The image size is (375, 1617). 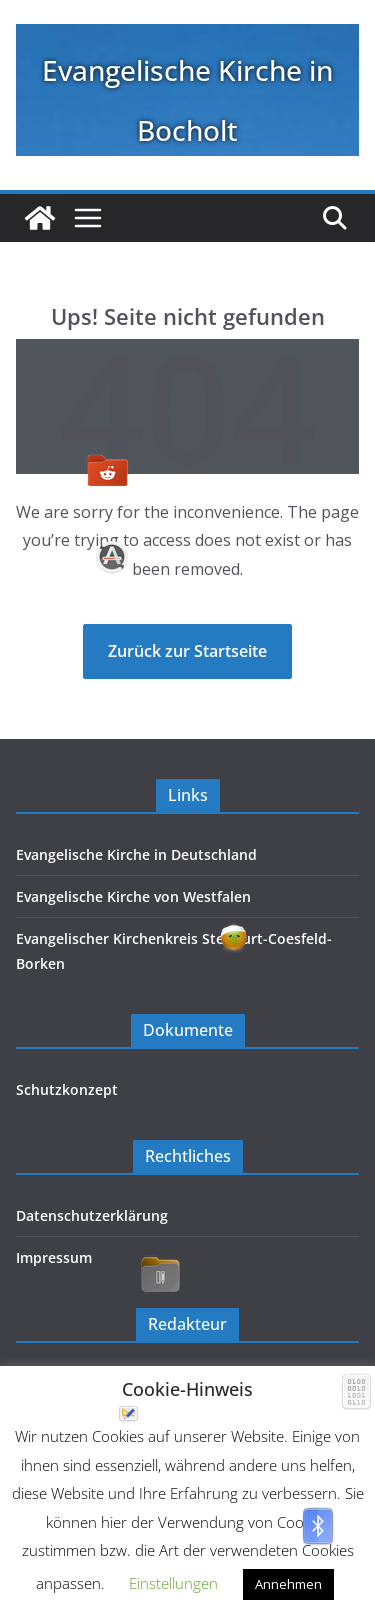 I want to click on indicates user is feeling unwell or sick, so click(x=234, y=939).